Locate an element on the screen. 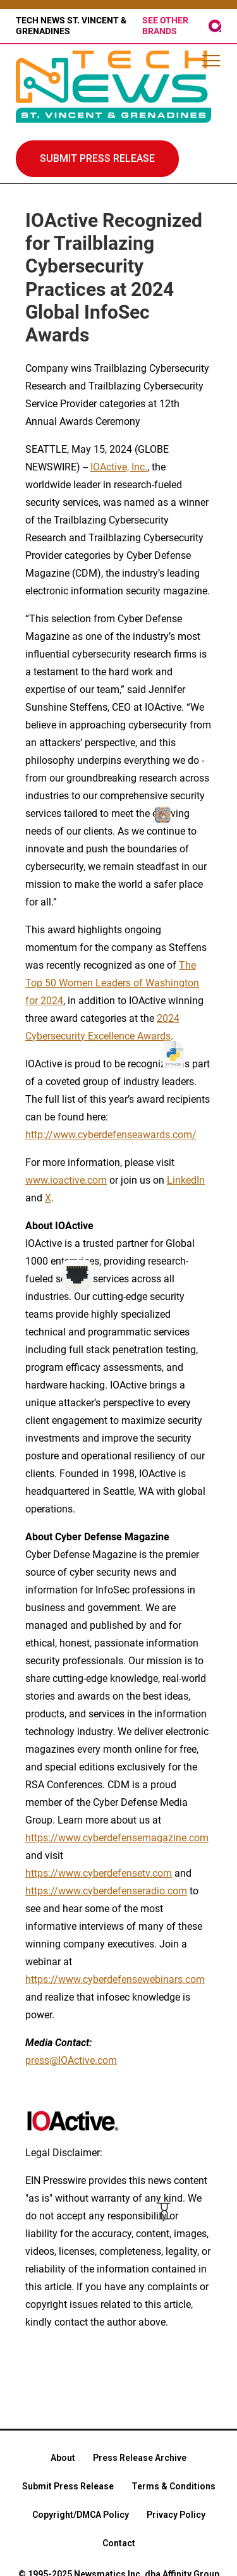  a python source code file is located at coordinates (173, 1055).